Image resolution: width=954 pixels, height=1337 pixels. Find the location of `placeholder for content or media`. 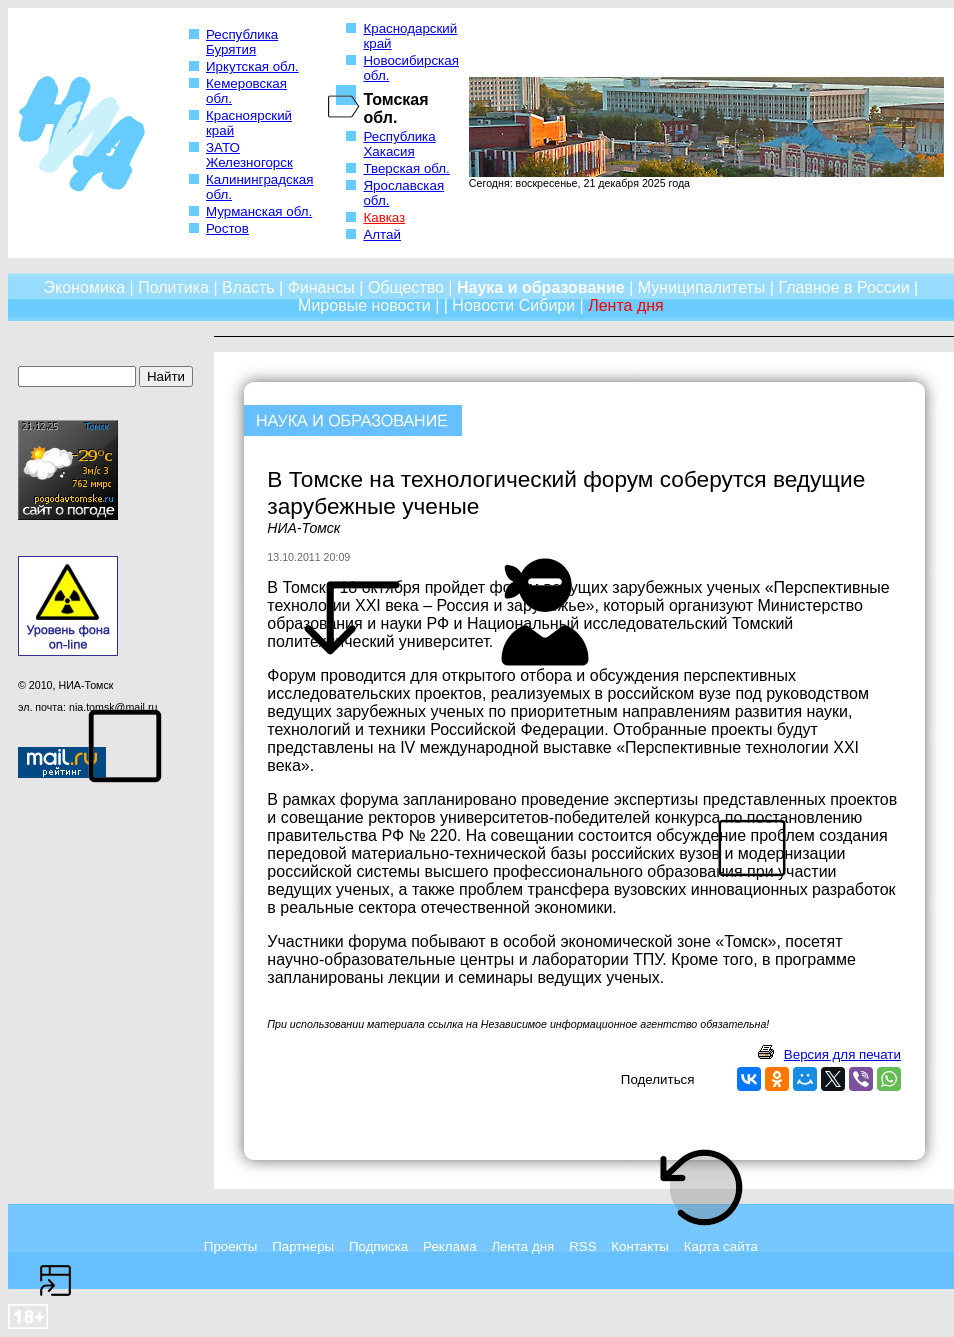

placeholder for content or media is located at coordinates (752, 848).